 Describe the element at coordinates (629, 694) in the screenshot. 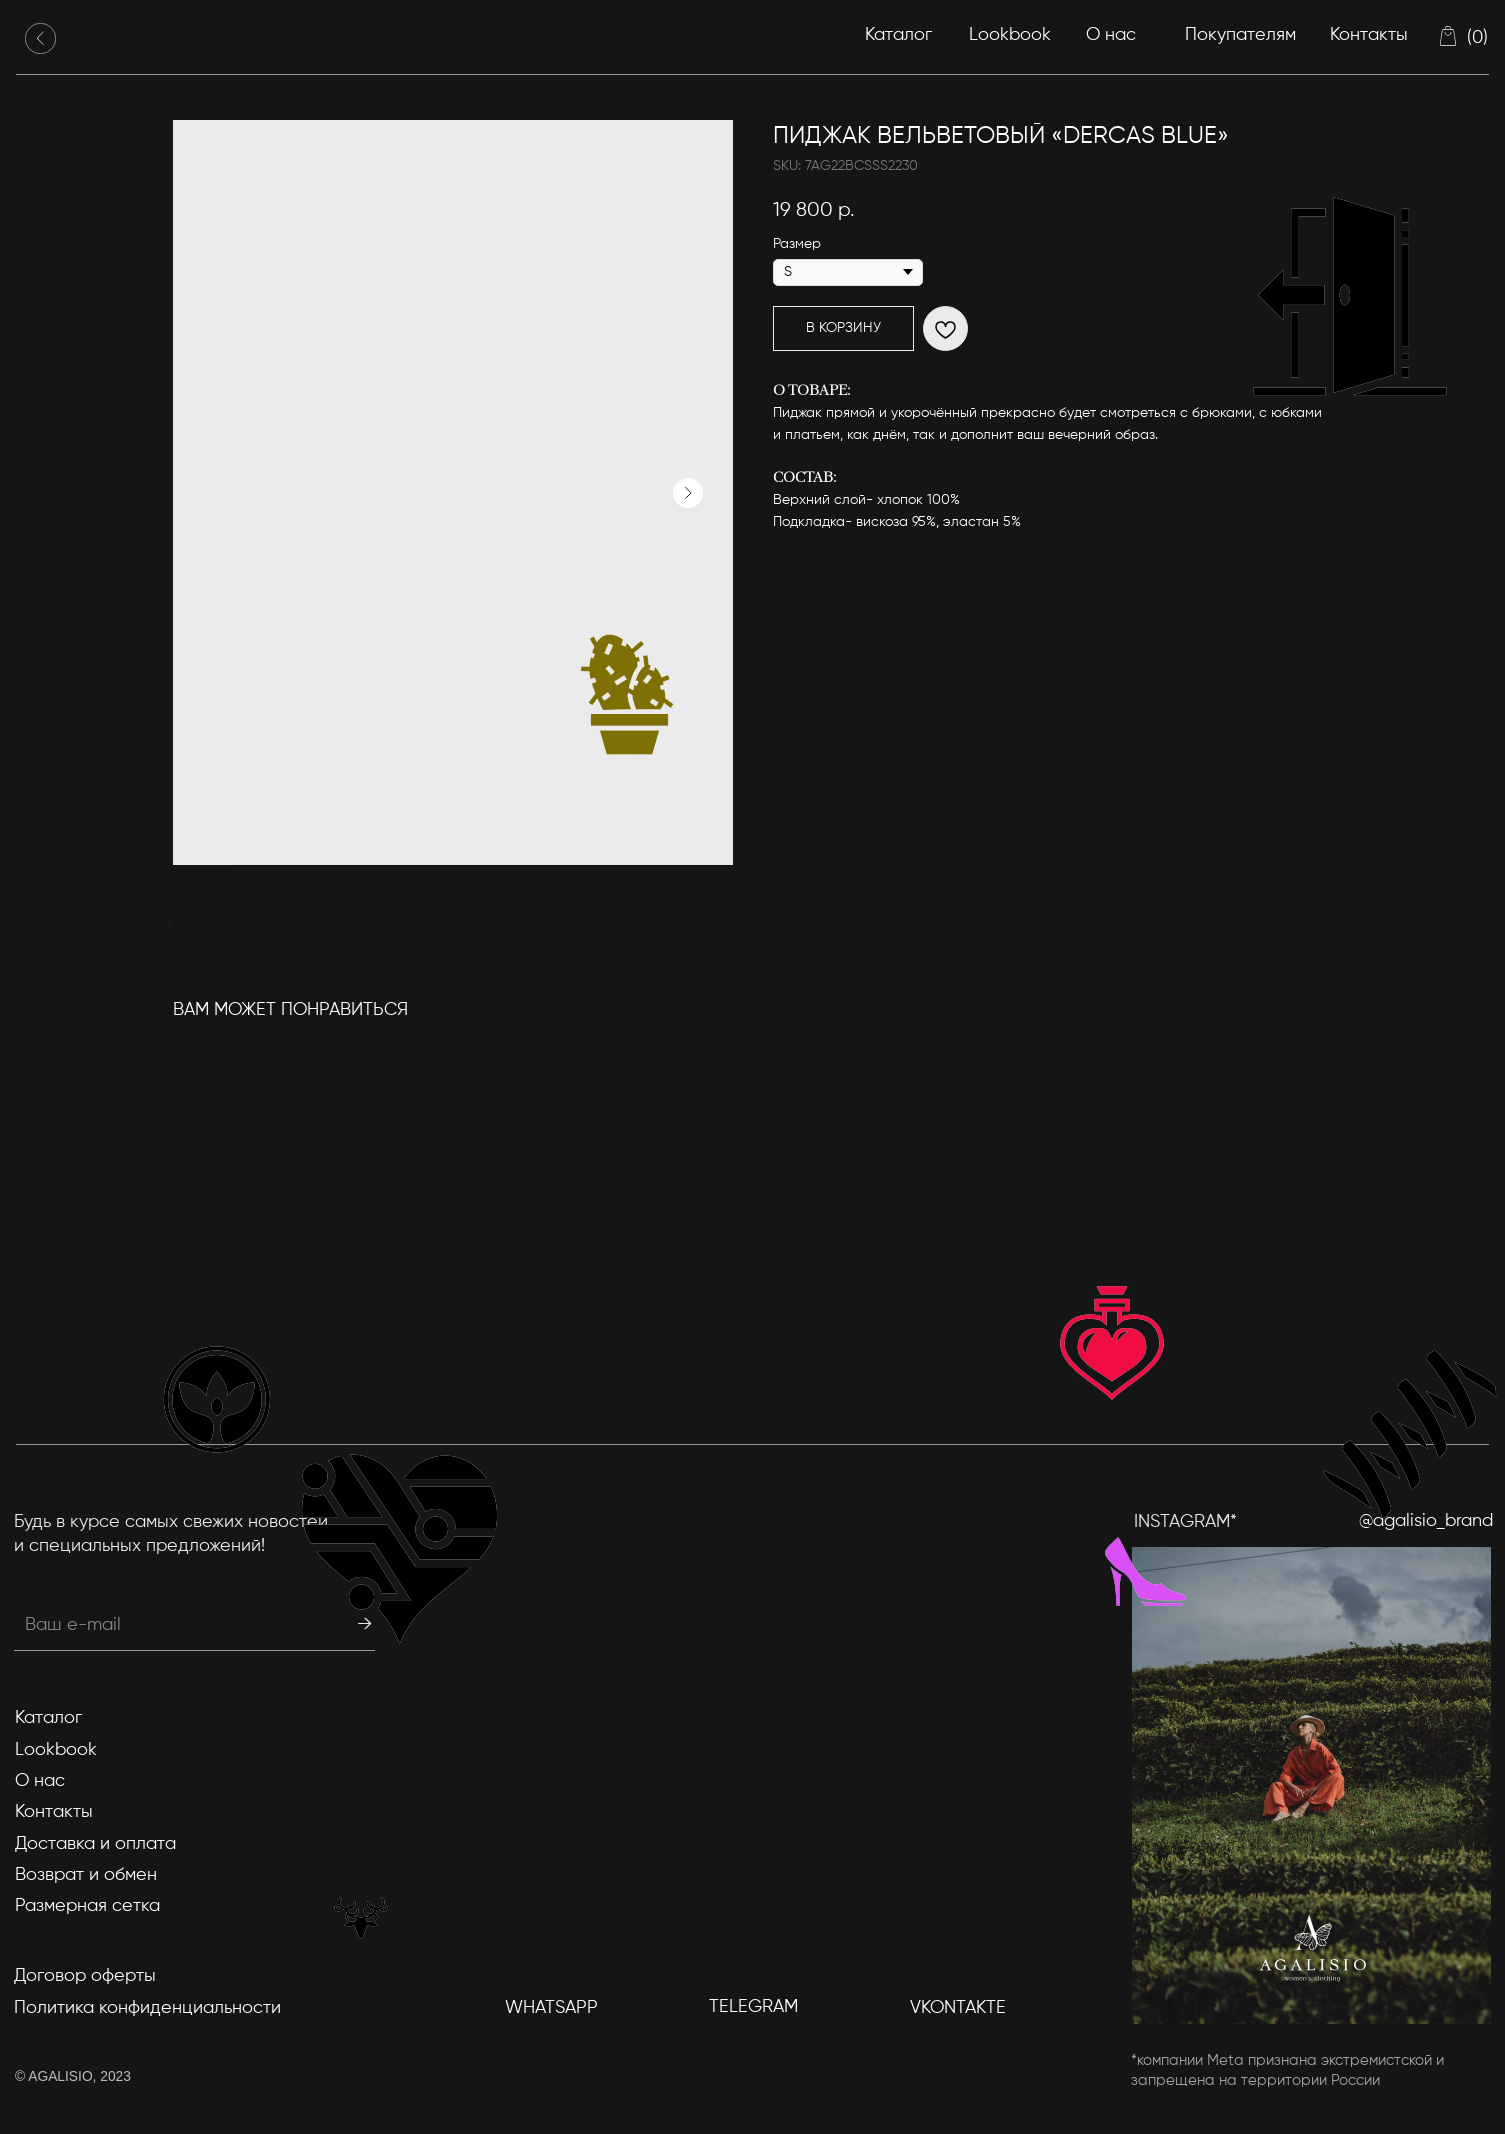

I see `decorative plant or garden category indicator` at that location.